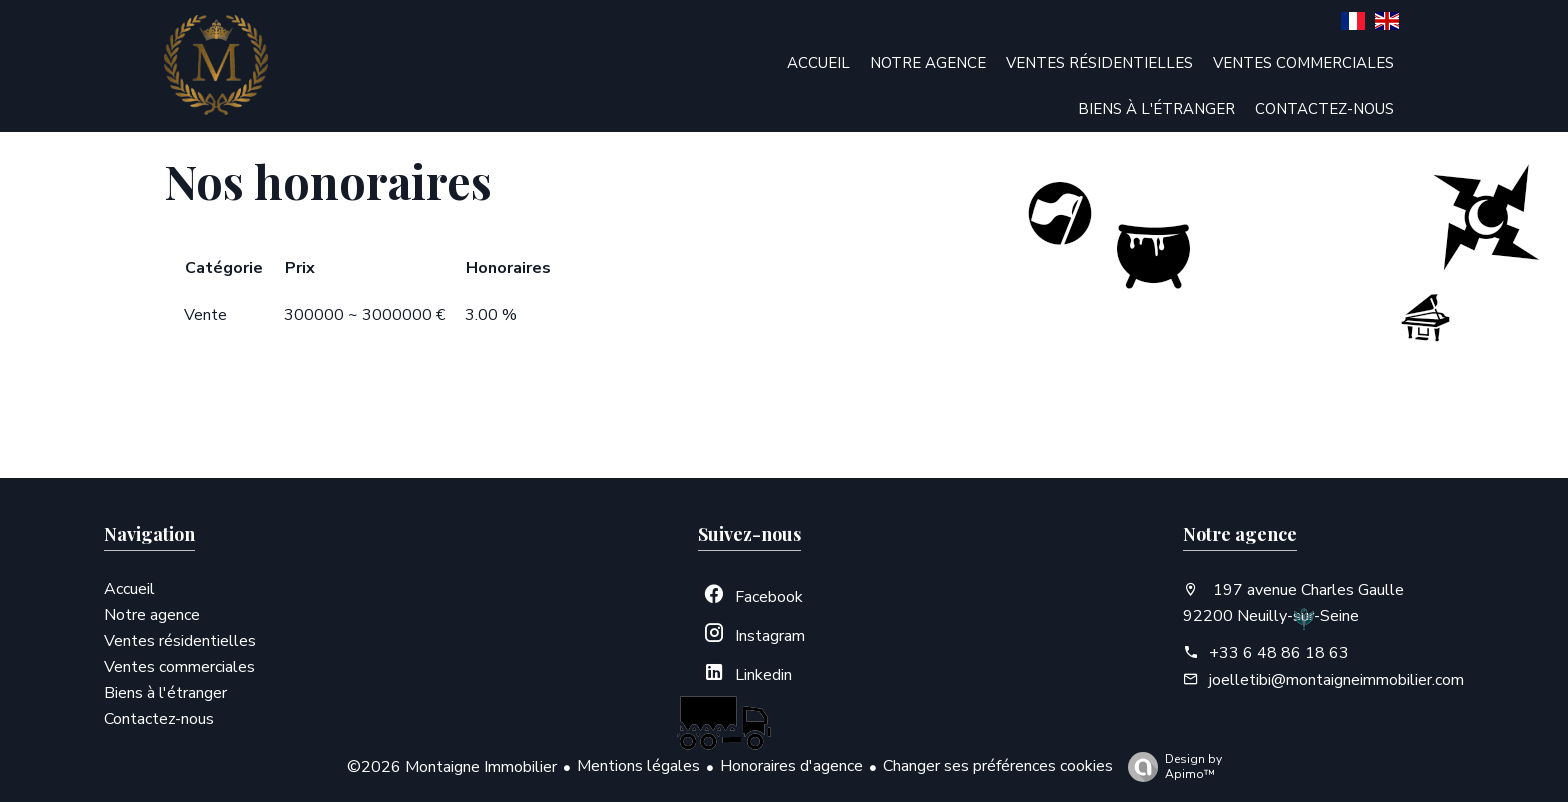  Describe the element at coordinates (1486, 217) in the screenshot. I see `shuriken or ninja throwing star weapon icon` at that location.